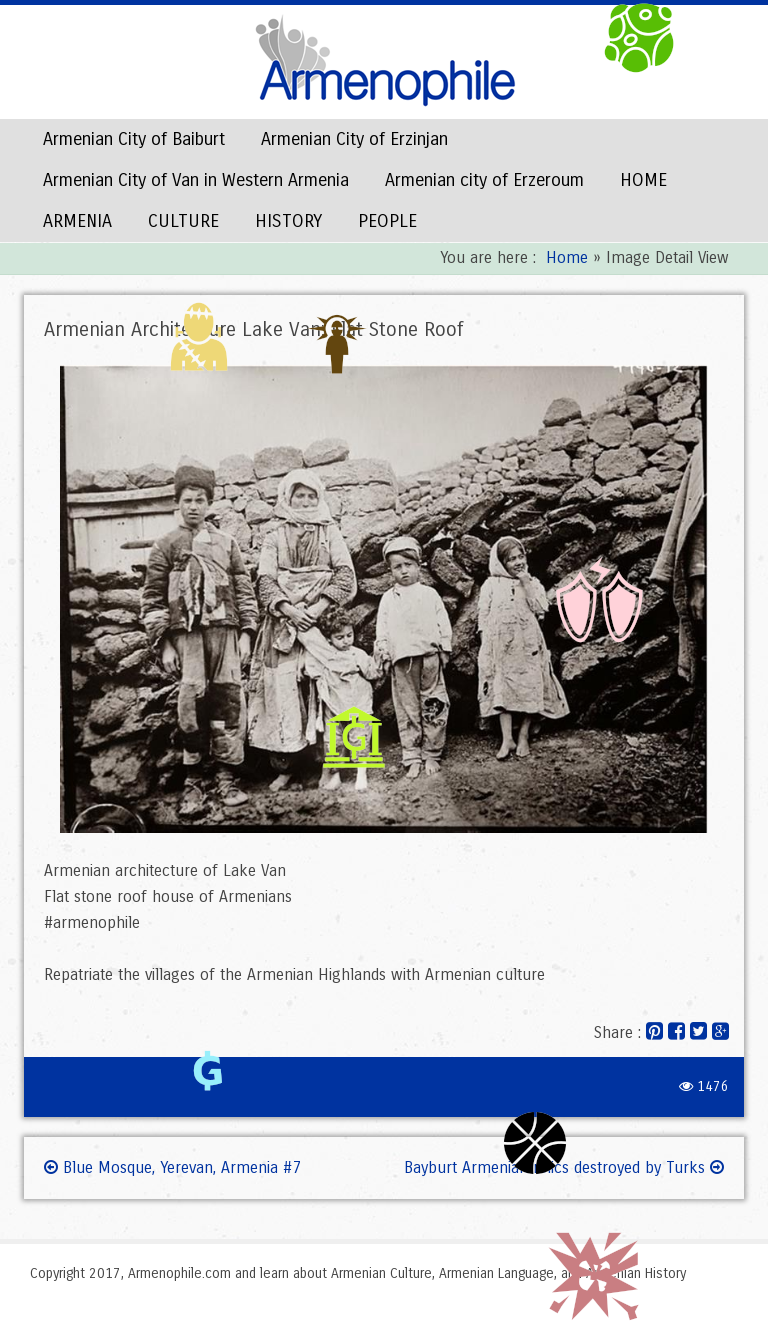 The width and height of the screenshot is (768, 1344). What do you see at coordinates (337, 344) in the screenshot?
I see `activate rear shield or defensive aura ability` at bounding box center [337, 344].